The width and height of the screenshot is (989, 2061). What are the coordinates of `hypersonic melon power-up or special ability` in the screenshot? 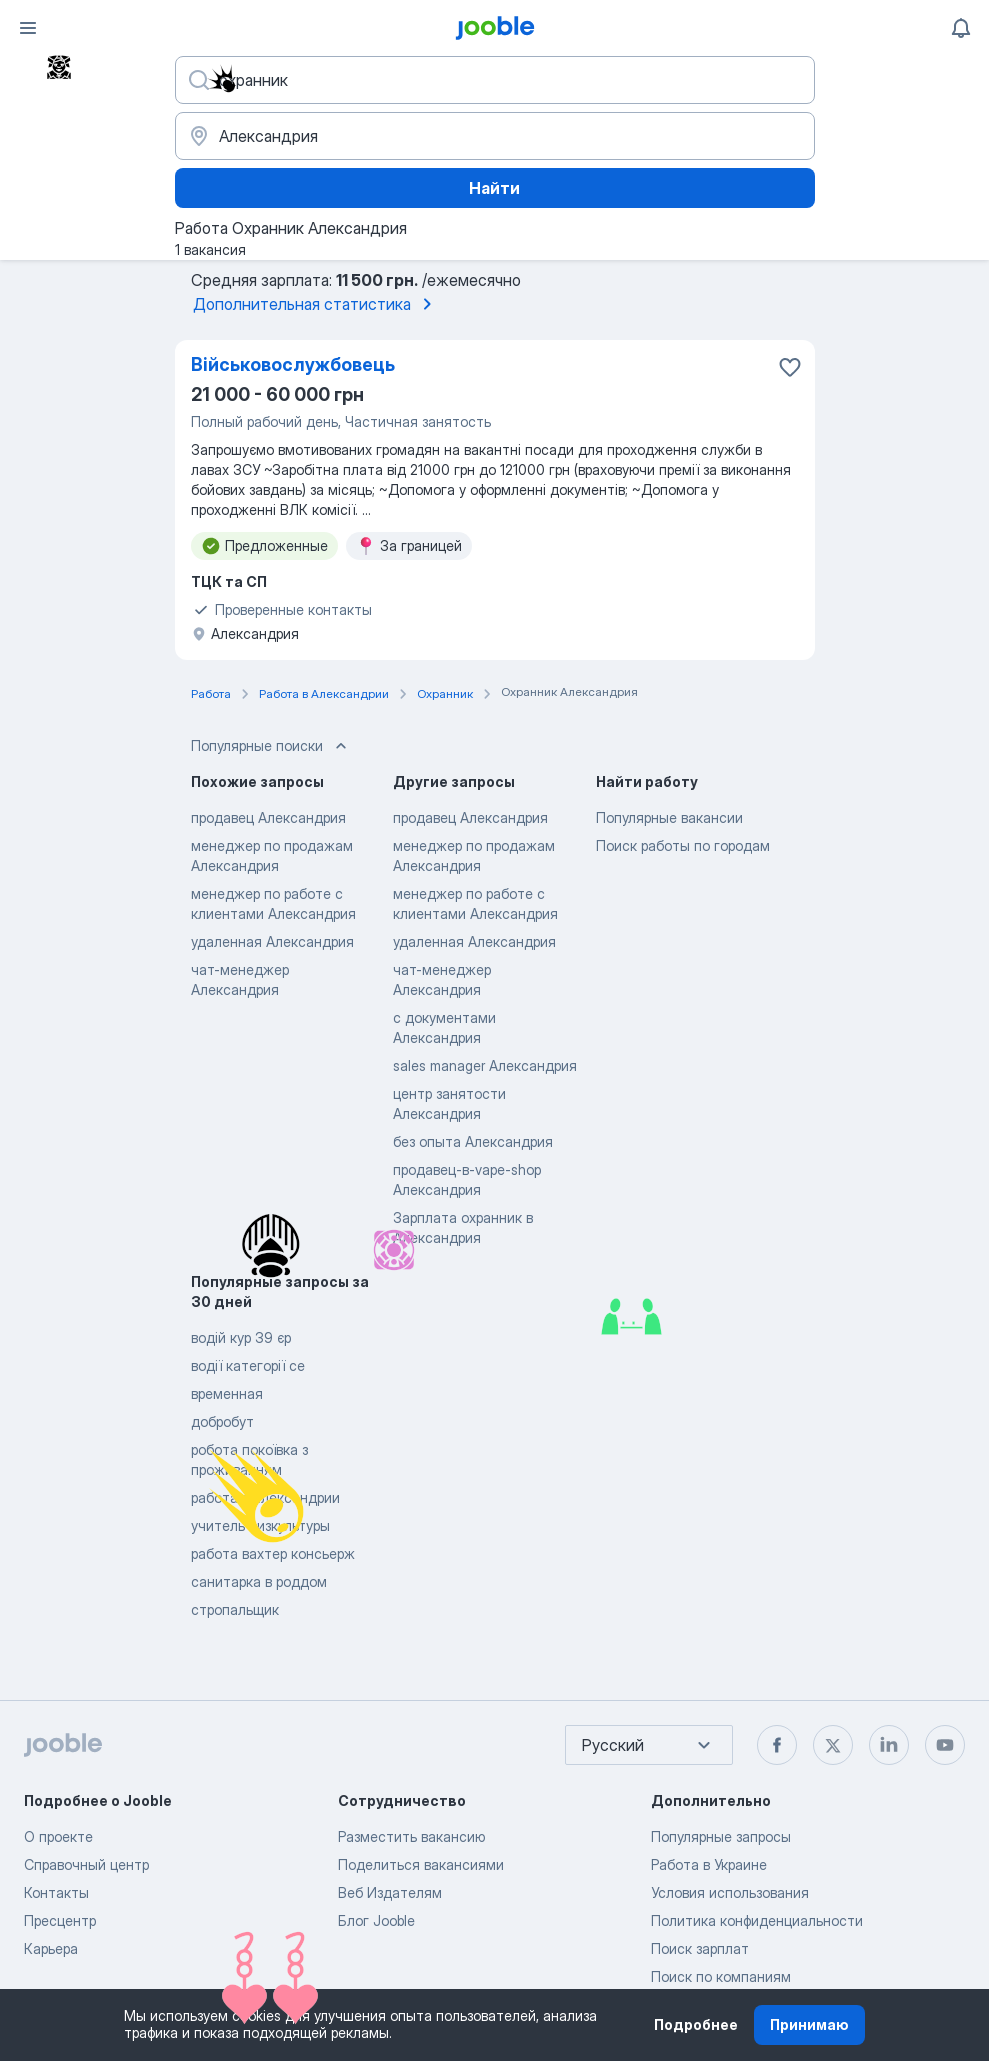 It's located at (221, 78).